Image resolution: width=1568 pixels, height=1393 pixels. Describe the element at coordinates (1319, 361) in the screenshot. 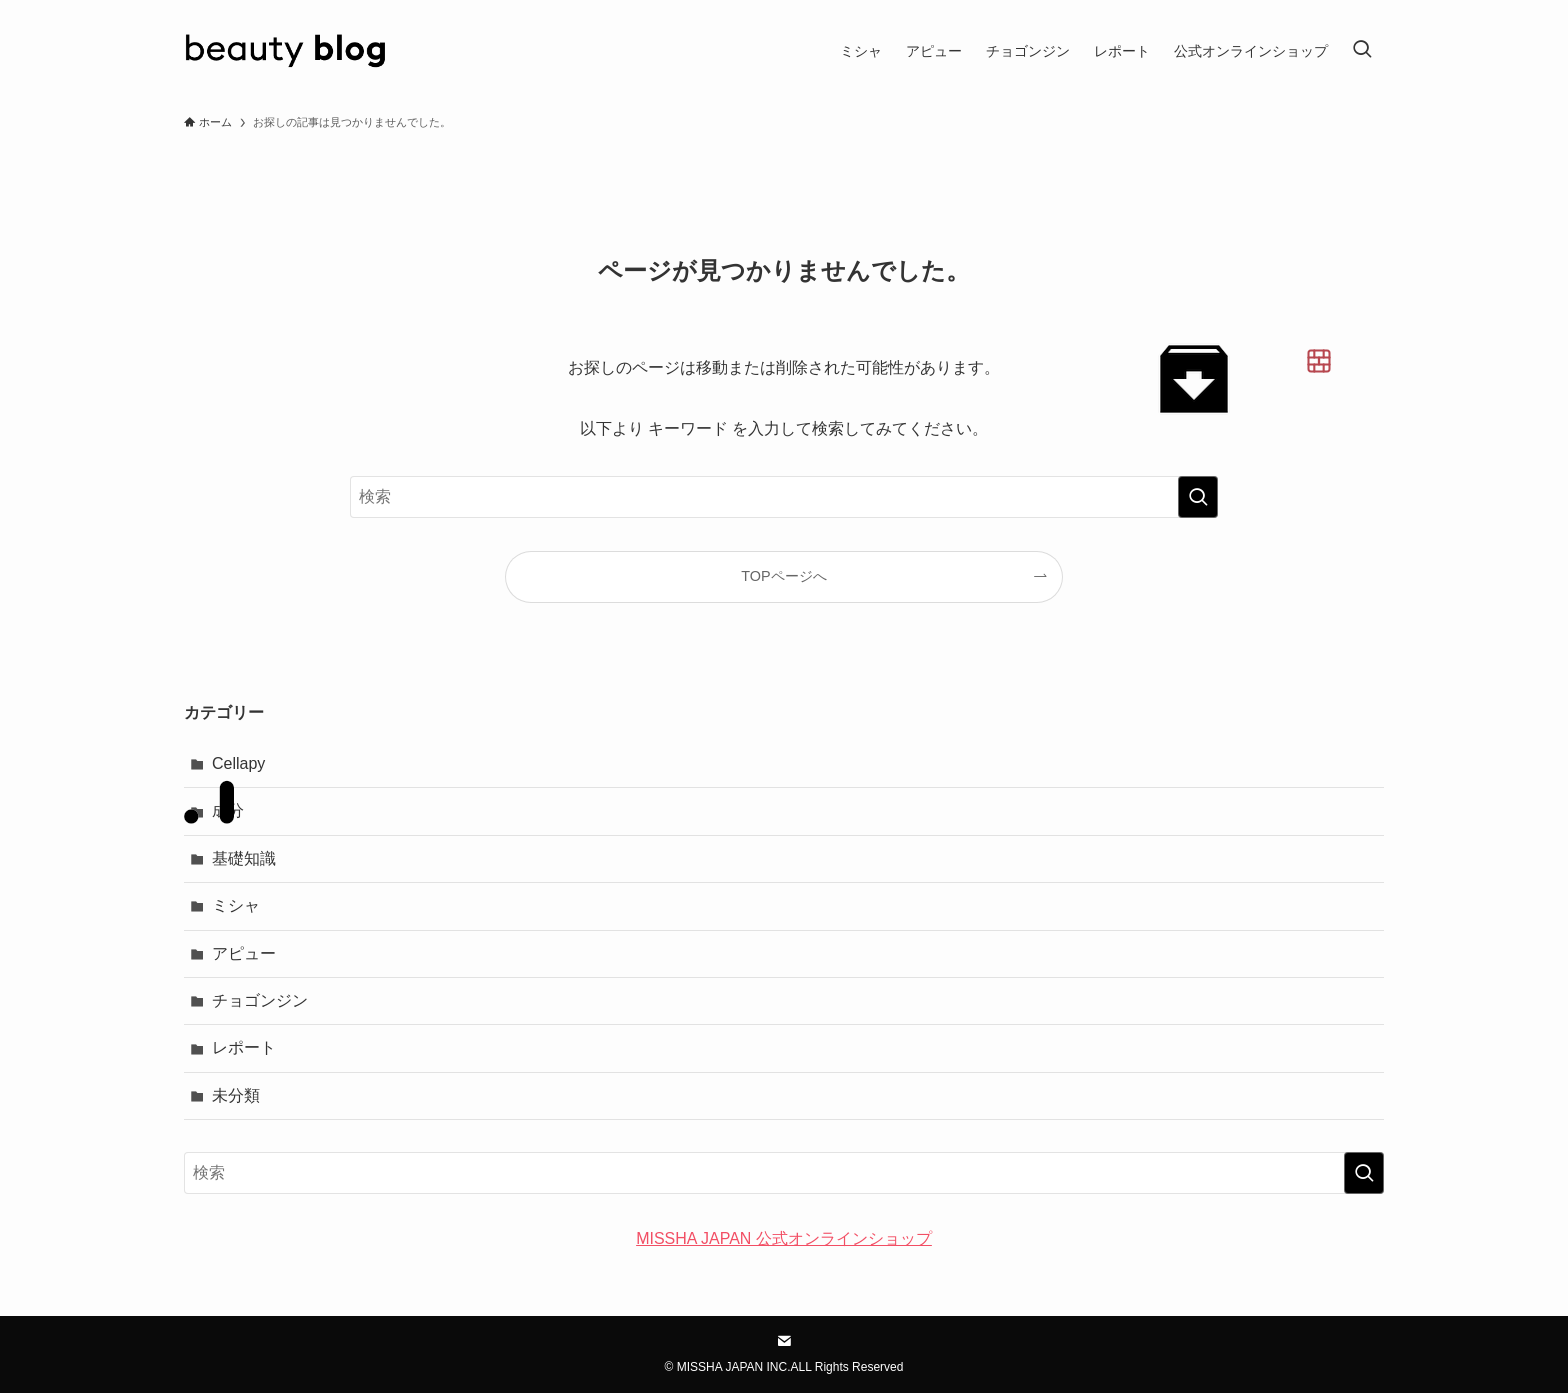

I see `indicates a firewall or security barrier` at that location.